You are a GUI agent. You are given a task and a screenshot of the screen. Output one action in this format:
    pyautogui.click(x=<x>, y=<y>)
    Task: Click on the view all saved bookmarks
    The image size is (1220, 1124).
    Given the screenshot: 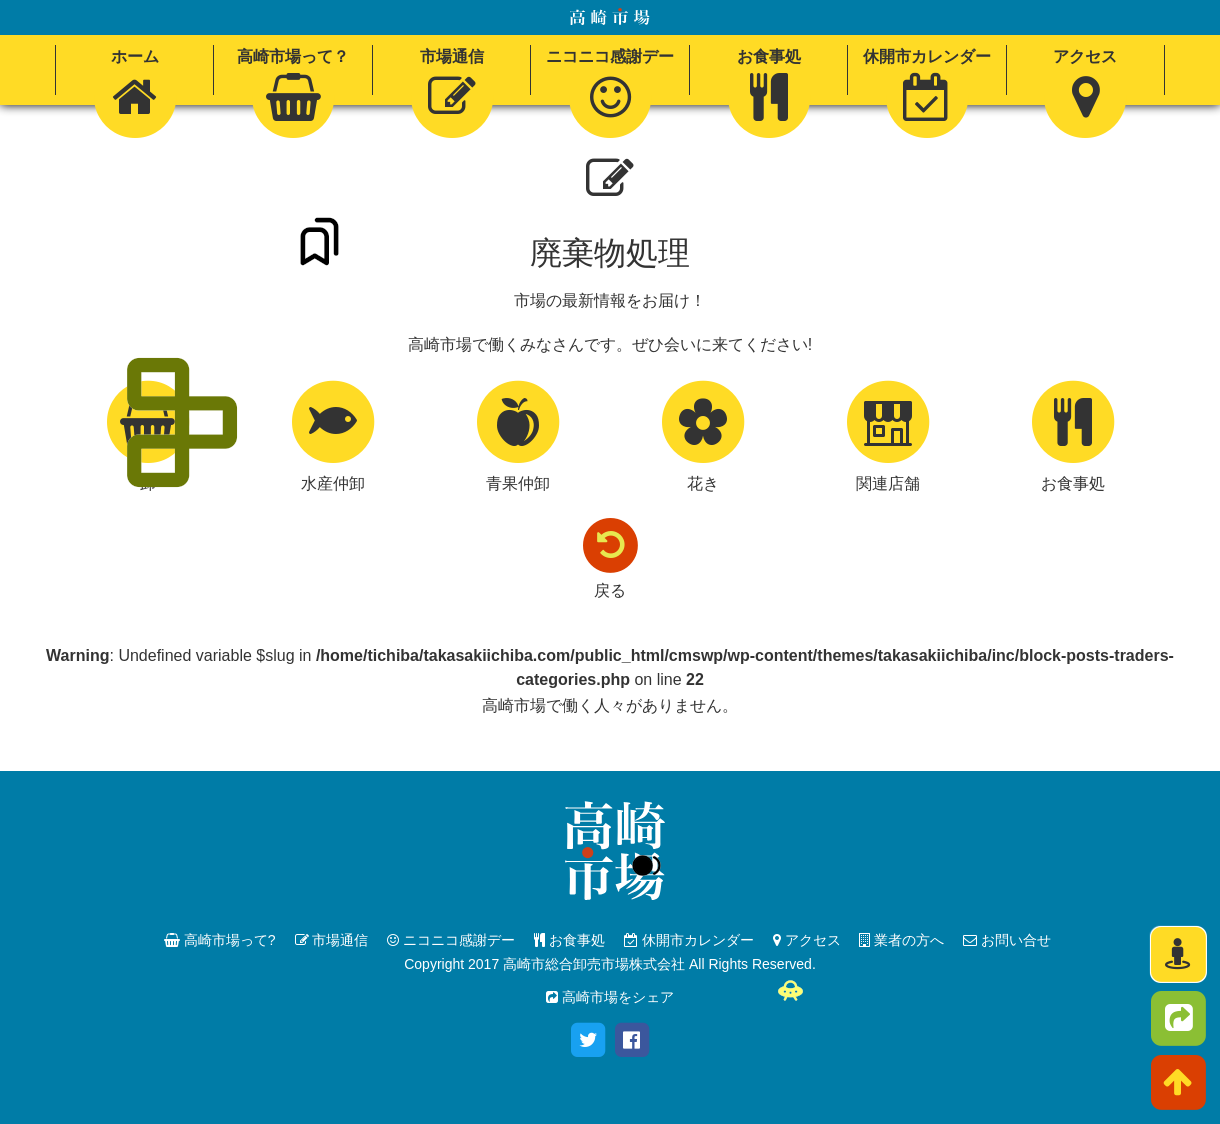 What is the action you would take?
    pyautogui.click(x=319, y=241)
    